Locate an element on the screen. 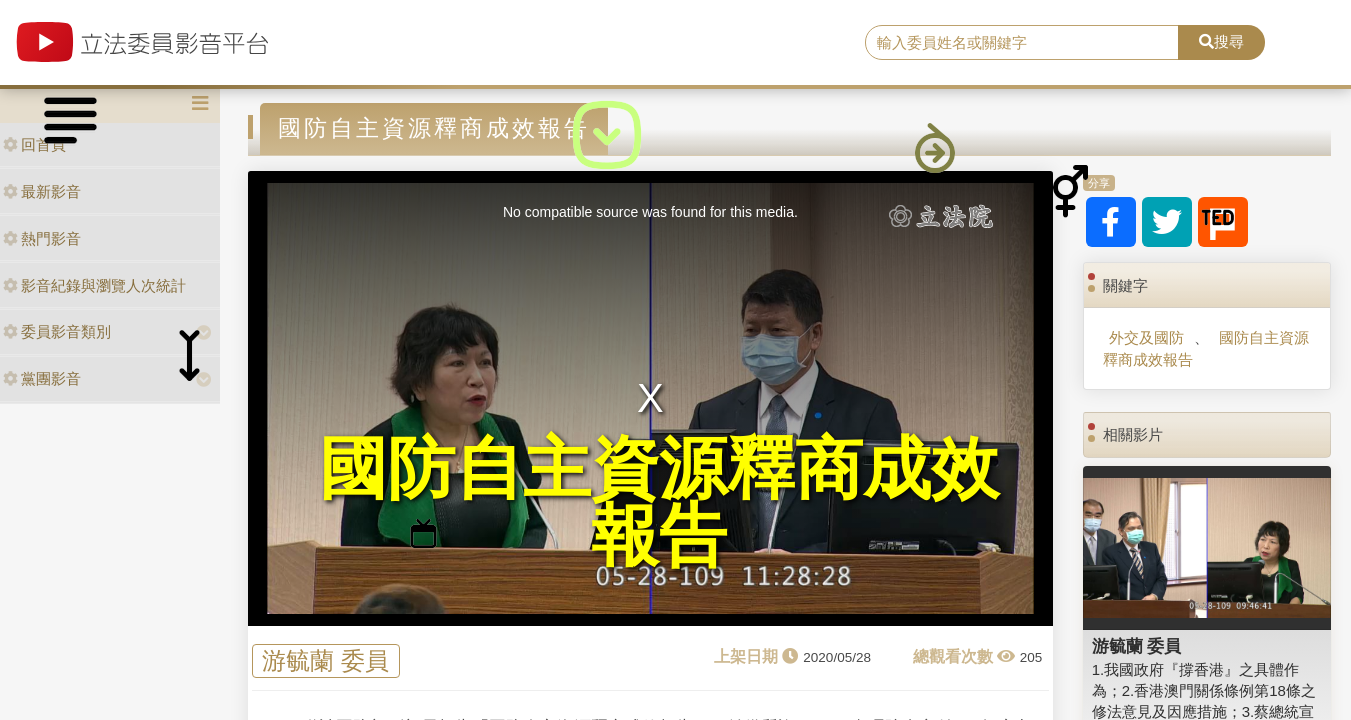  scroll down to view more content is located at coordinates (189, 355).